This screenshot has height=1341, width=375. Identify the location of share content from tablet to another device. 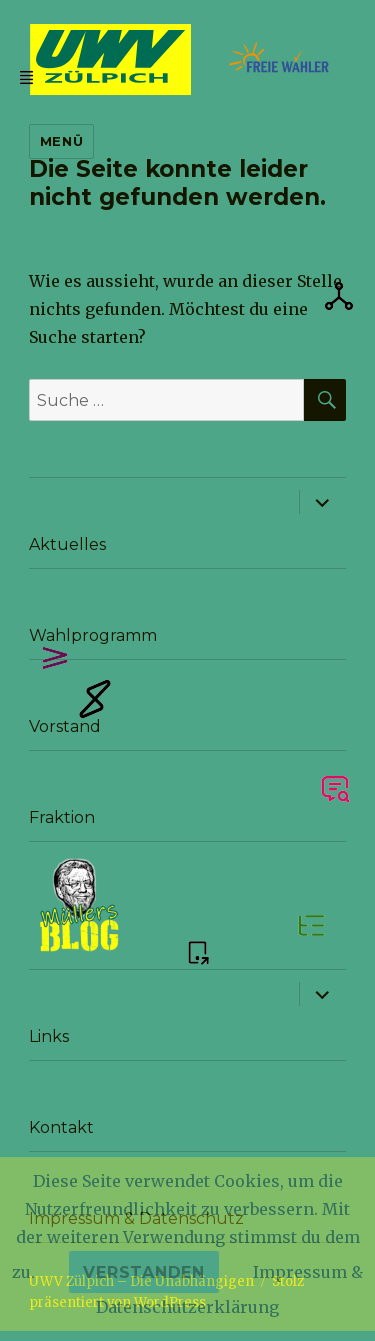
(197, 952).